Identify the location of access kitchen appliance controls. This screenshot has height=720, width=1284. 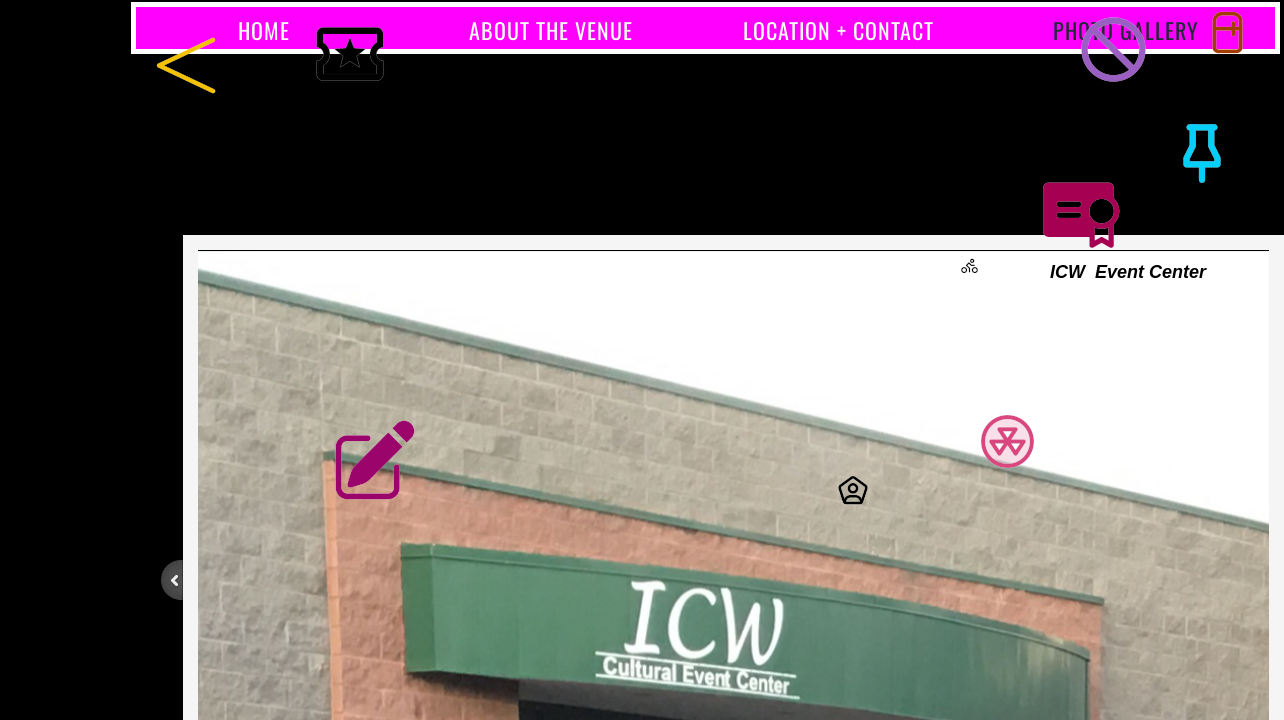
(1227, 32).